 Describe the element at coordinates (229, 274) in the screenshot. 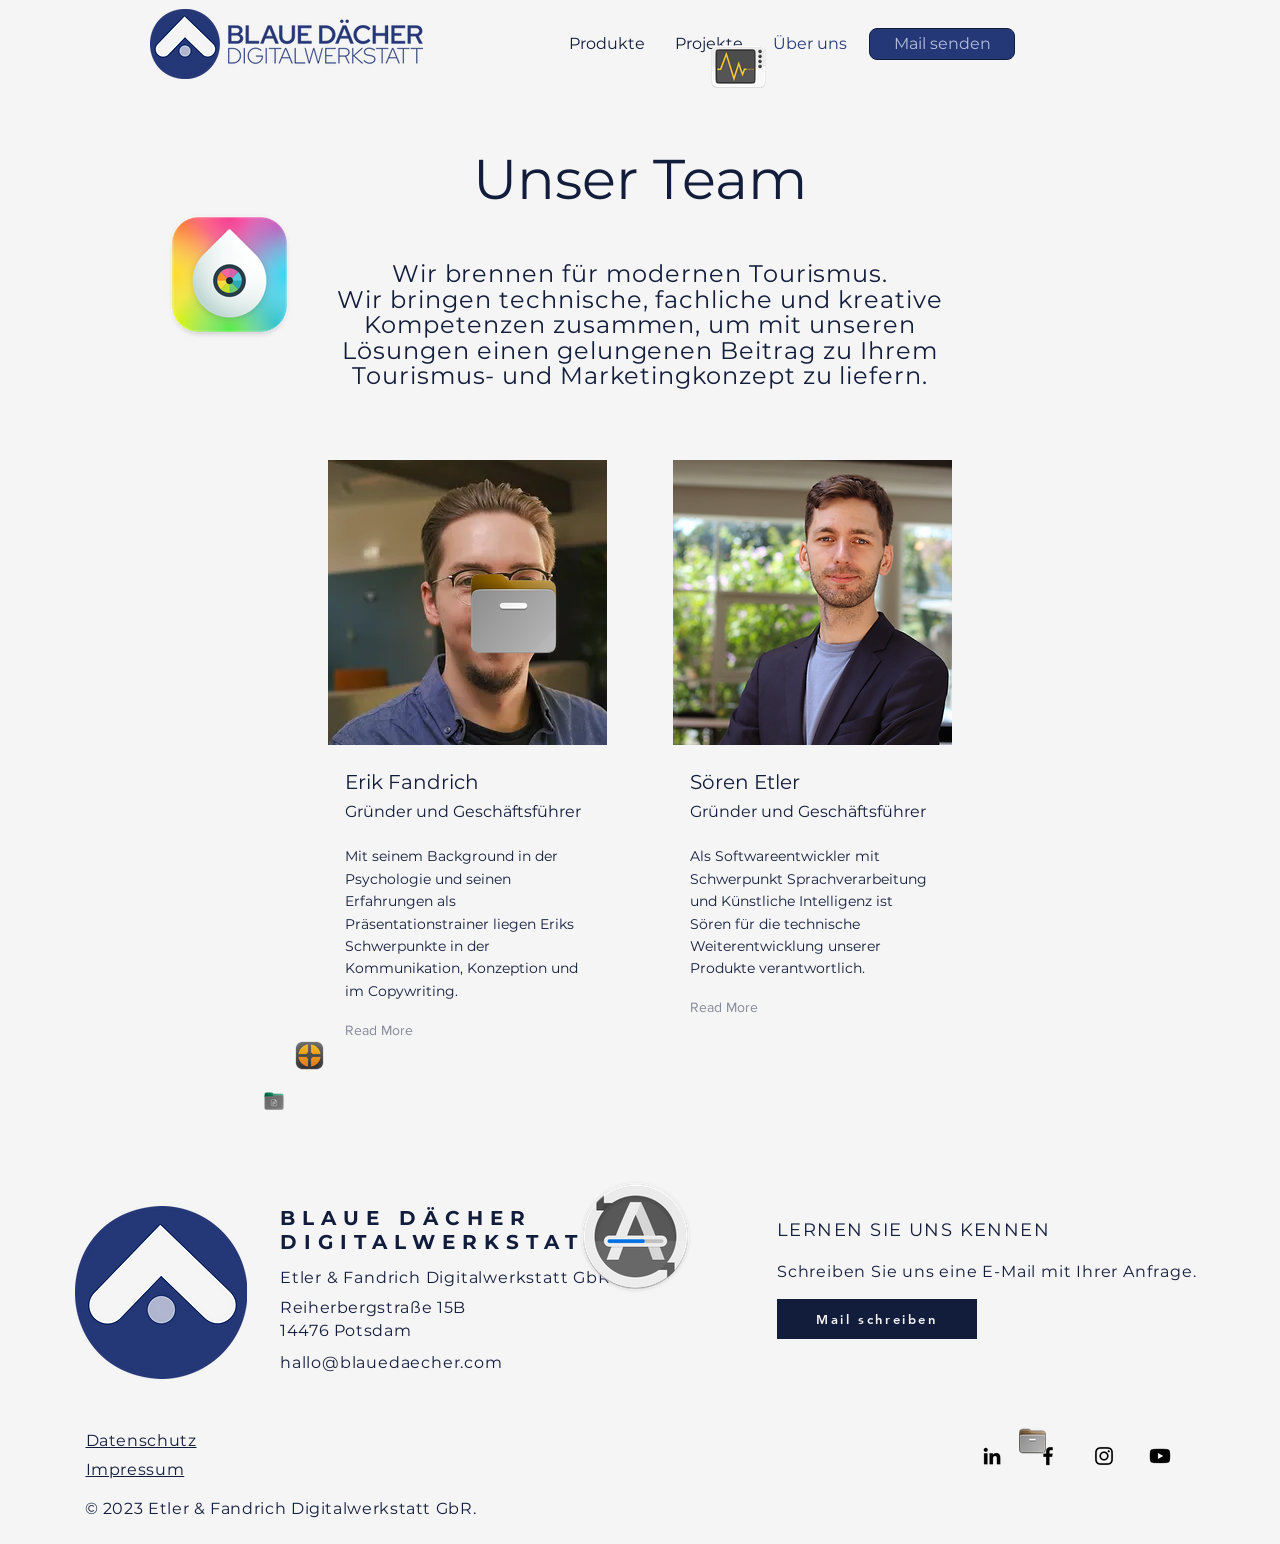

I see `open color preferences settings` at that location.